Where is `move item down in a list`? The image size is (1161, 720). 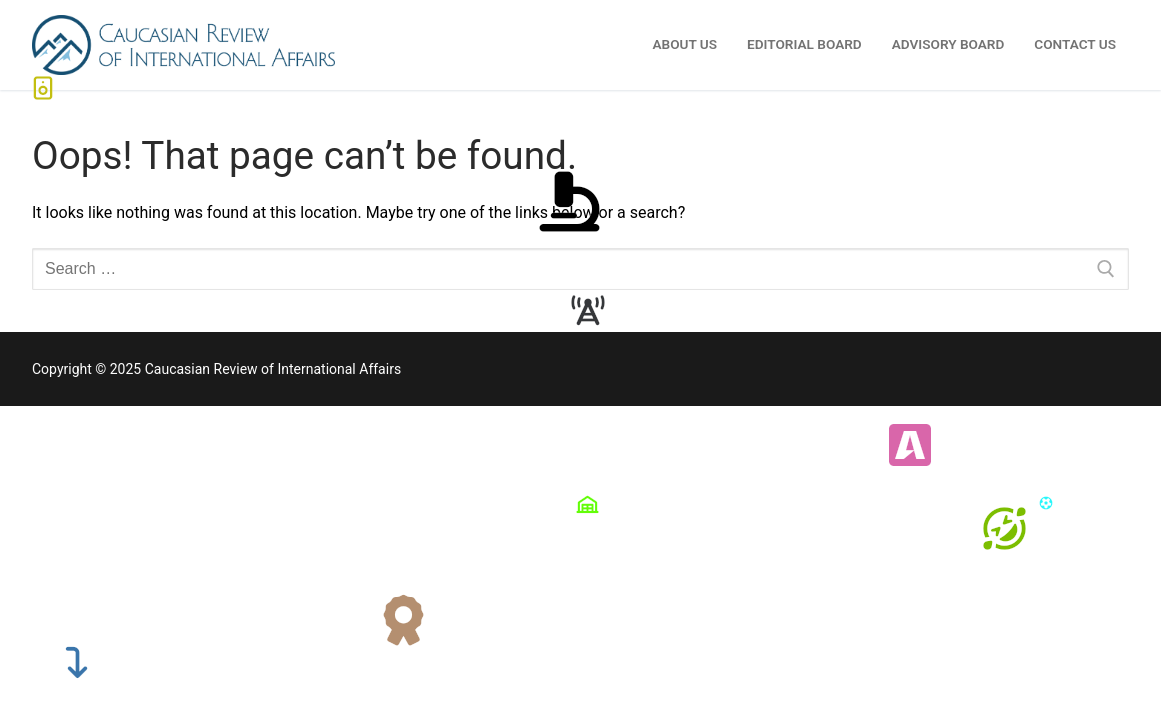
move item down in a list is located at coordinates (77, 662).